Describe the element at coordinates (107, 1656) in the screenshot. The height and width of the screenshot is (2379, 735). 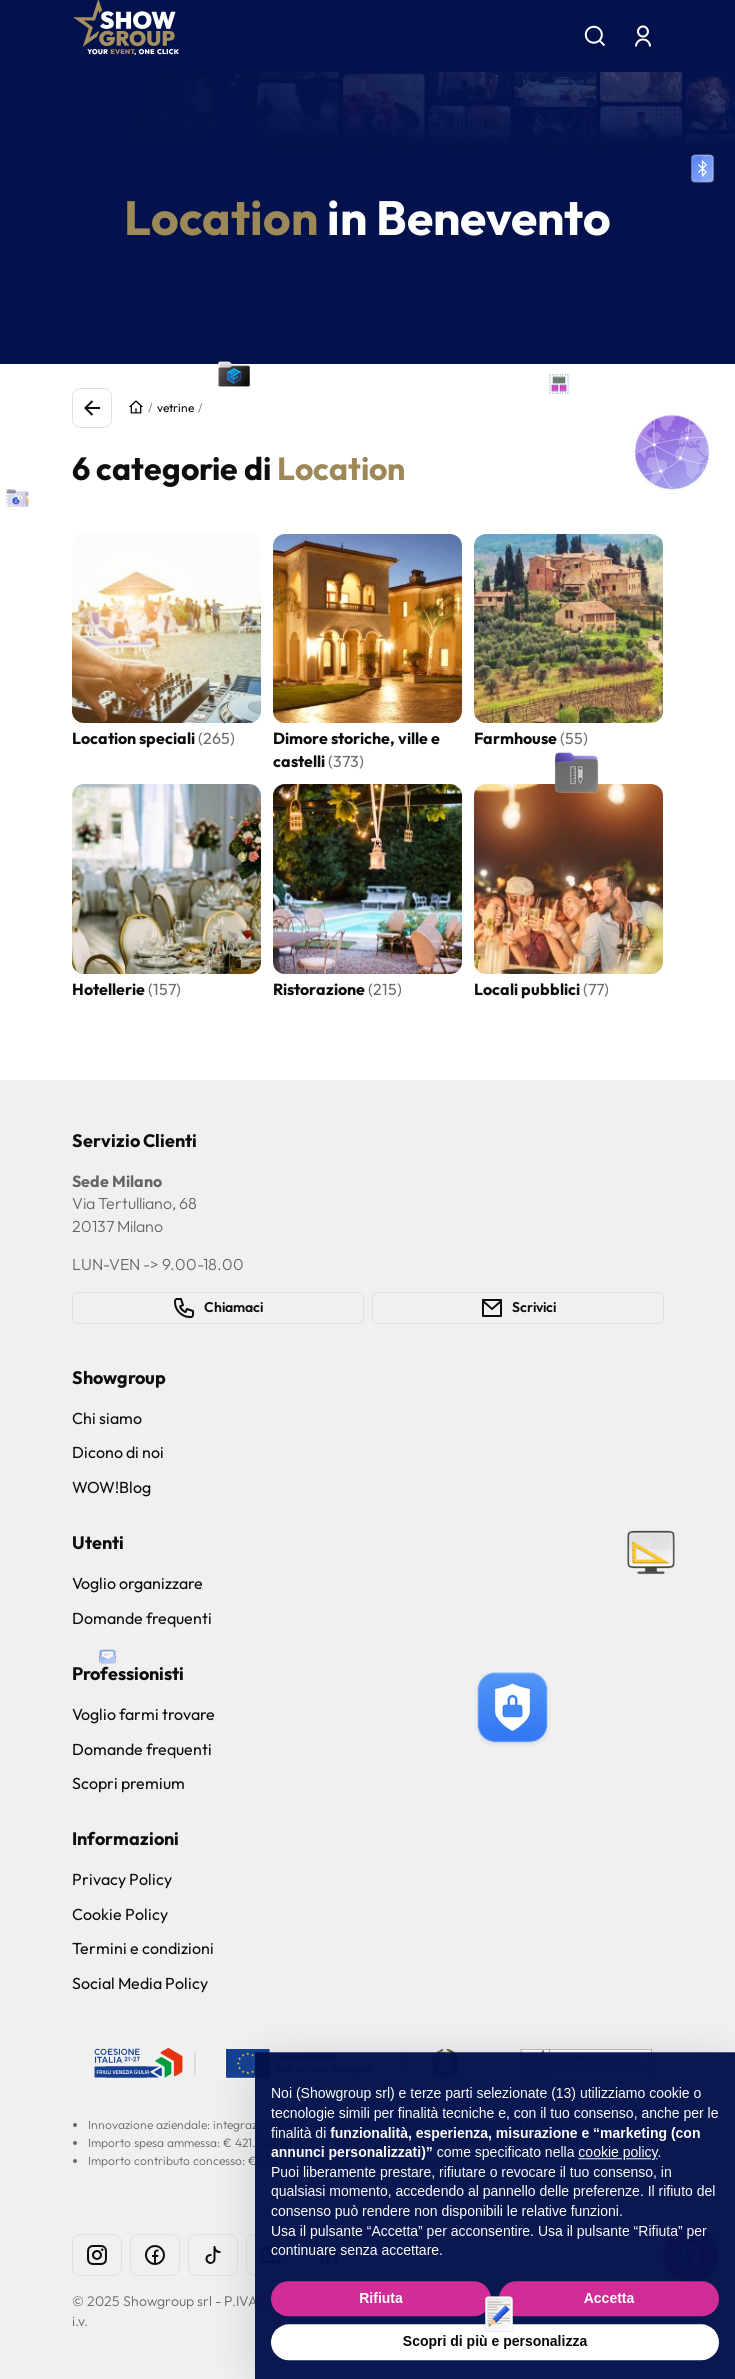
I see `open the mail app` at that location.